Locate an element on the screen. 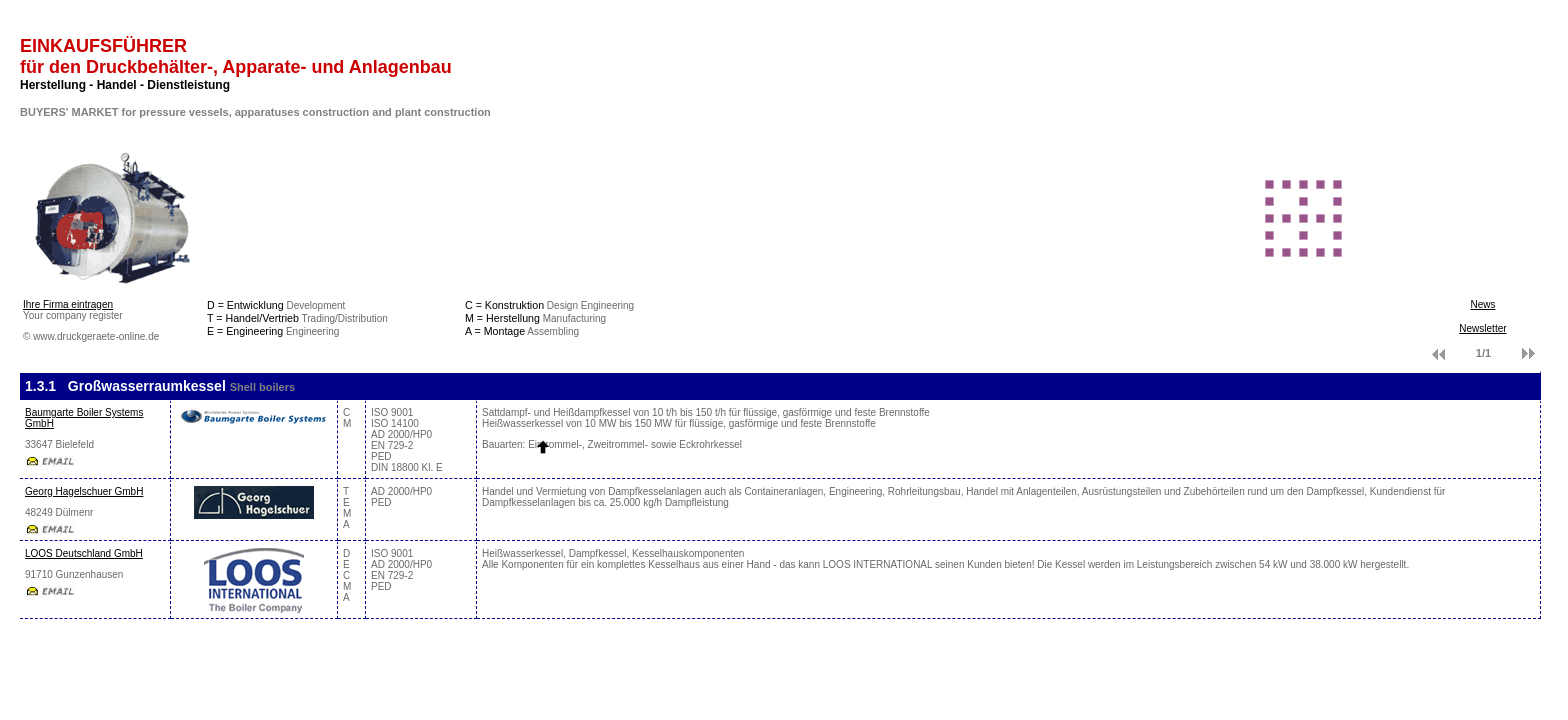 The width and height of the screenshot is (1568, 720). remove all borders from selected cells or elements is located at coordinates (1303, 218).